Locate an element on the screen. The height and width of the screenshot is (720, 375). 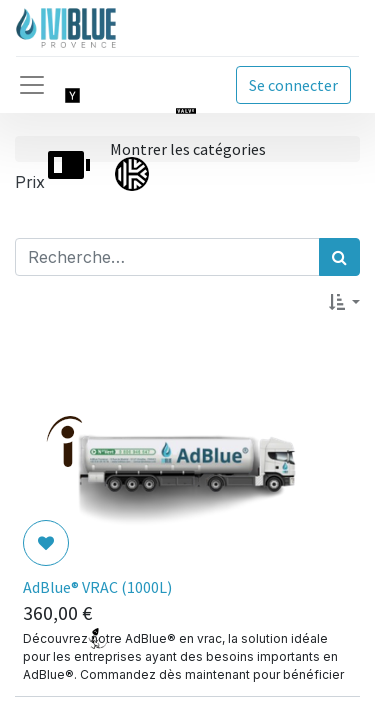
open keeper password manager is located at coordinates (132, 174).